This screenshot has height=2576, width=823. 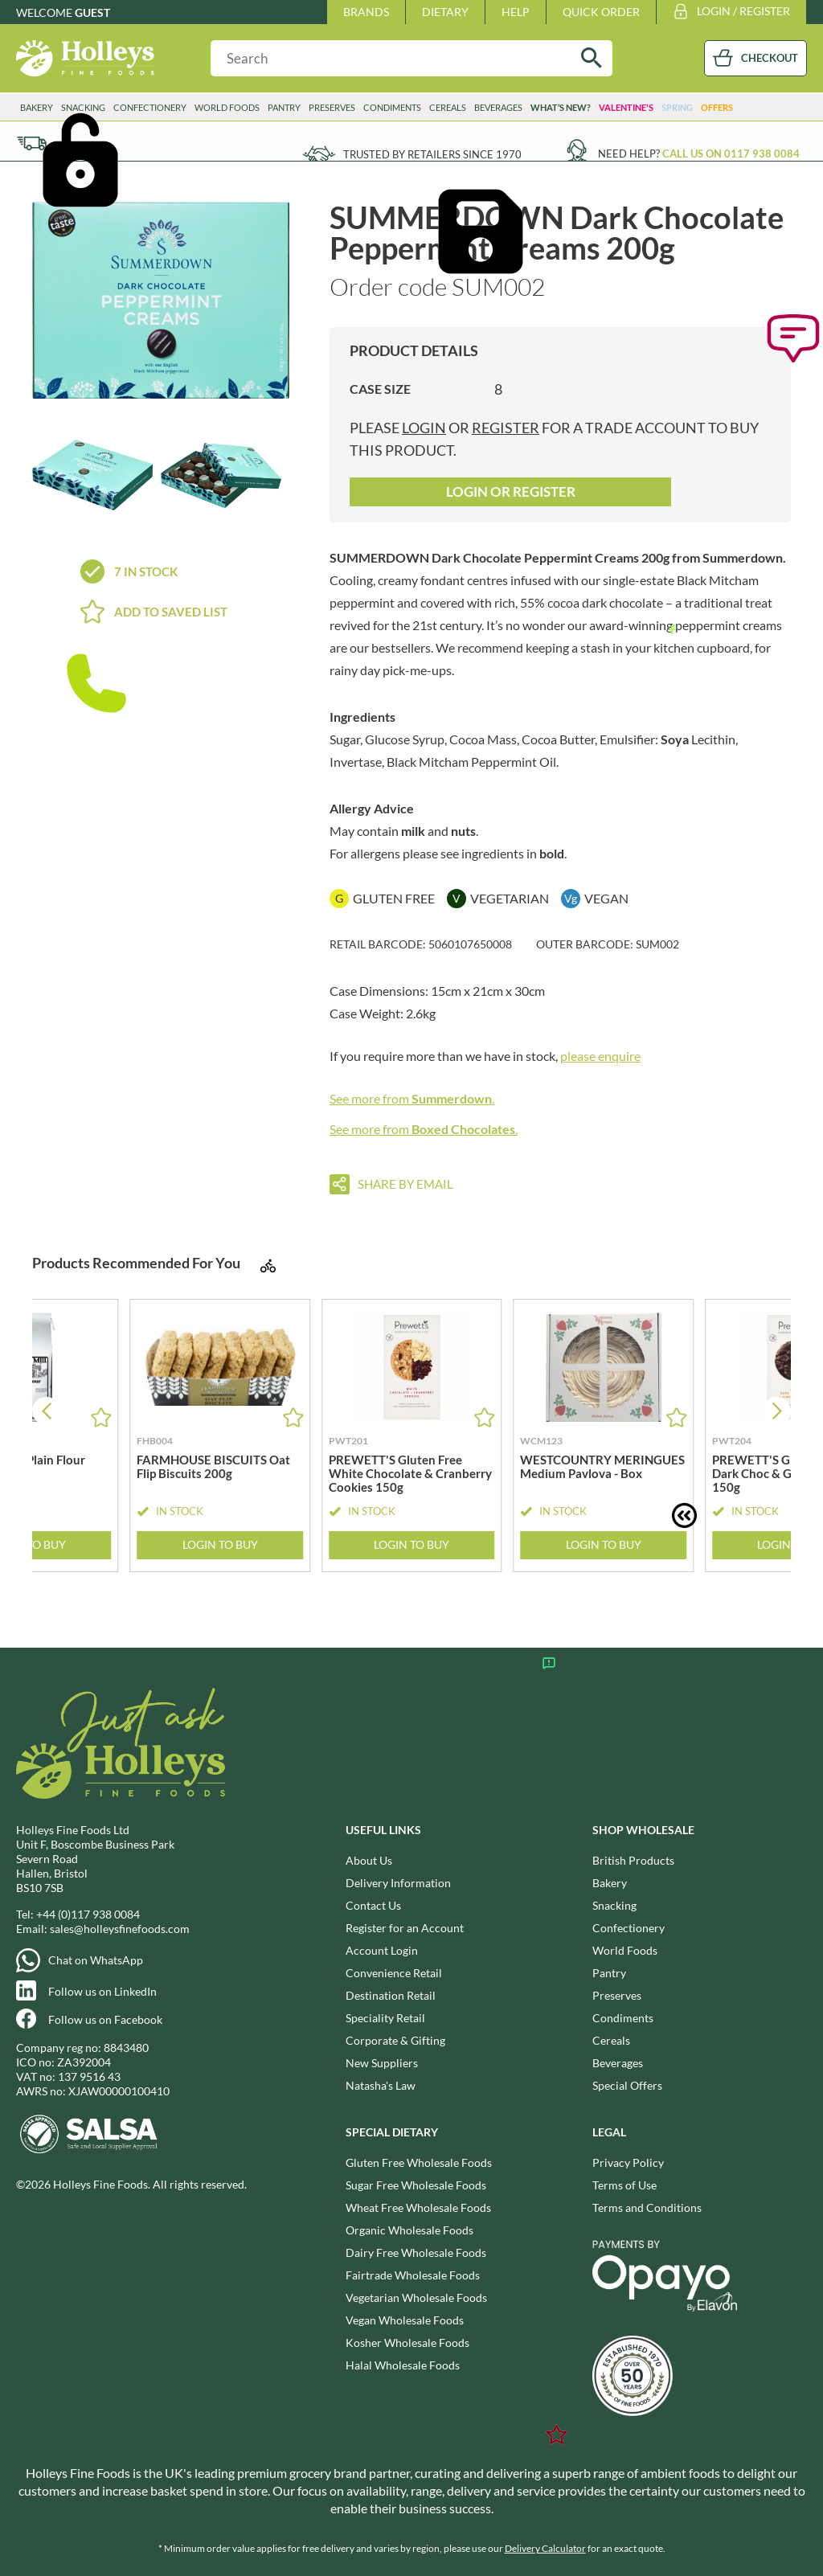 I want to click on unlock a secured item or feature, so click(x=80, y=160).